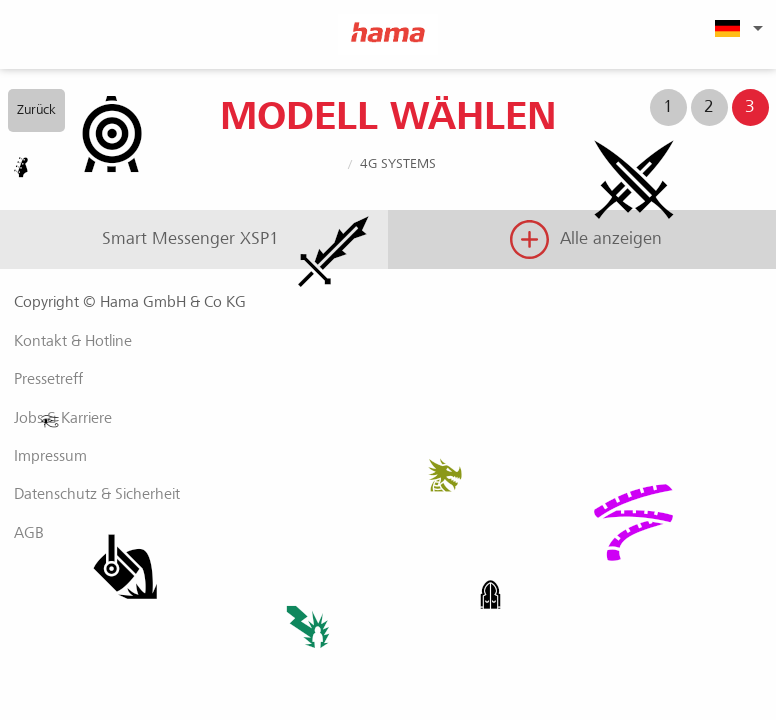 The height and width of the screenshot is (720, 776). What do you see at coordinates (332, 252) in the screenshot?
I see `equip a broken or shattered weapon` at bounding box center [332, 252].